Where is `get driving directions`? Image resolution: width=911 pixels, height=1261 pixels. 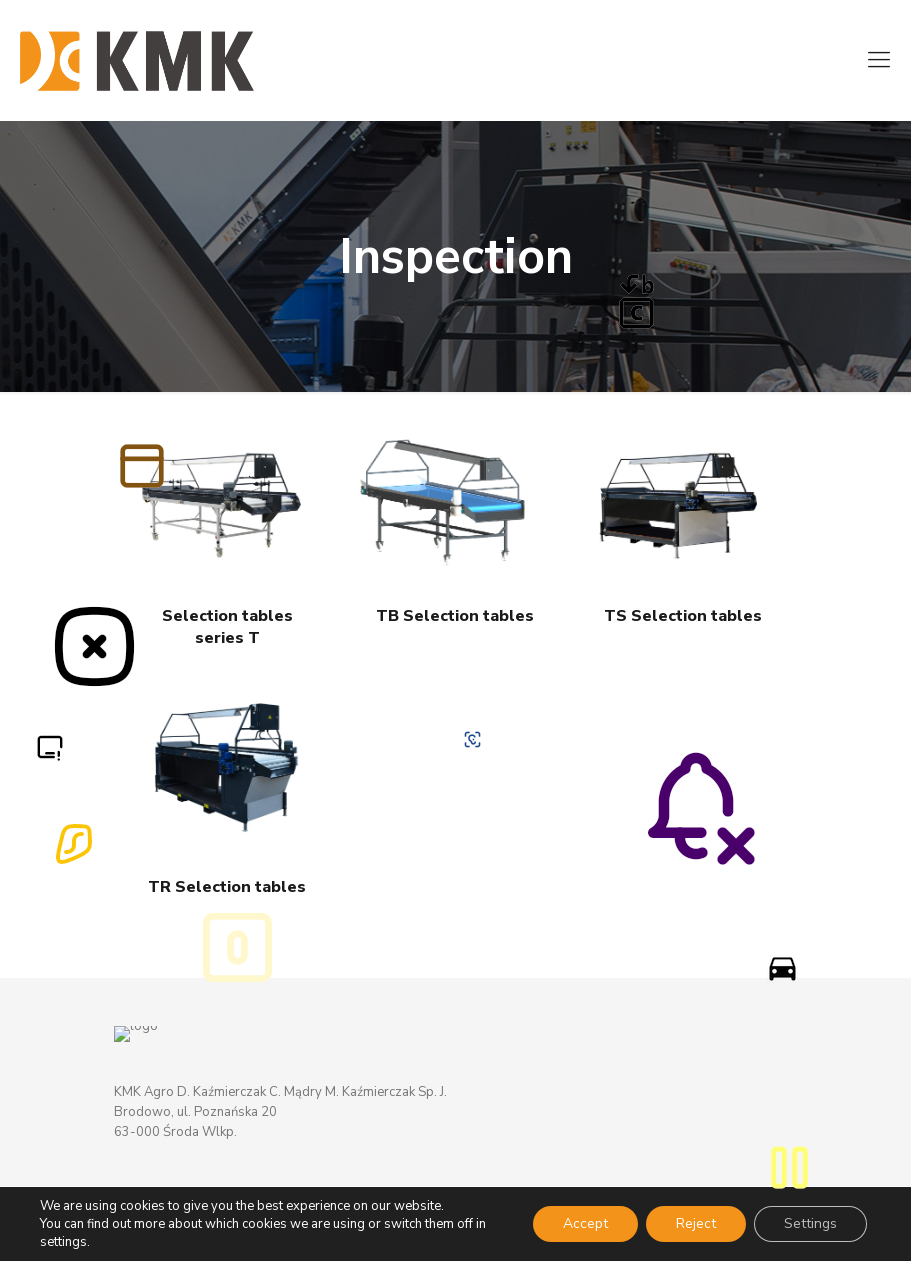
get driving directions is located at coordinates (782, 967).